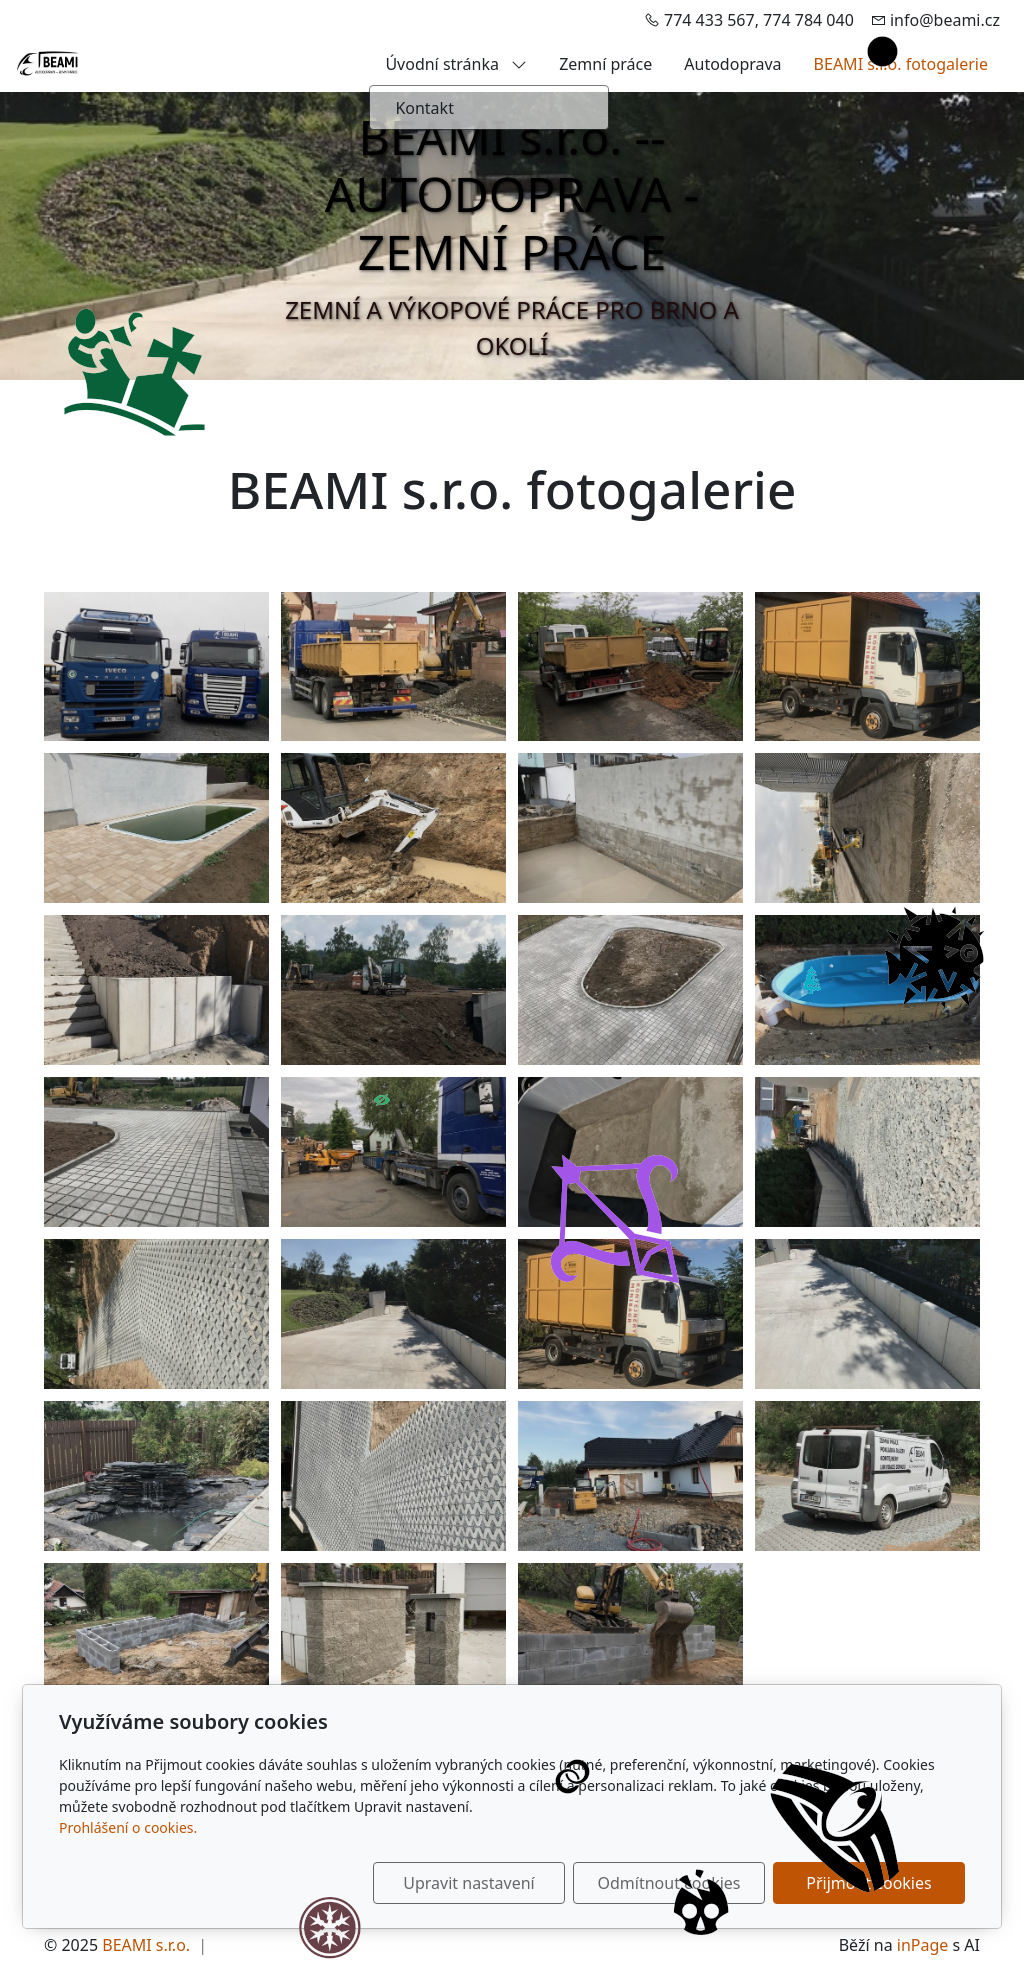 This screenshot has height=1973, width=1024. I want to click on select bow and arrow weapon, so click(615, 1219).